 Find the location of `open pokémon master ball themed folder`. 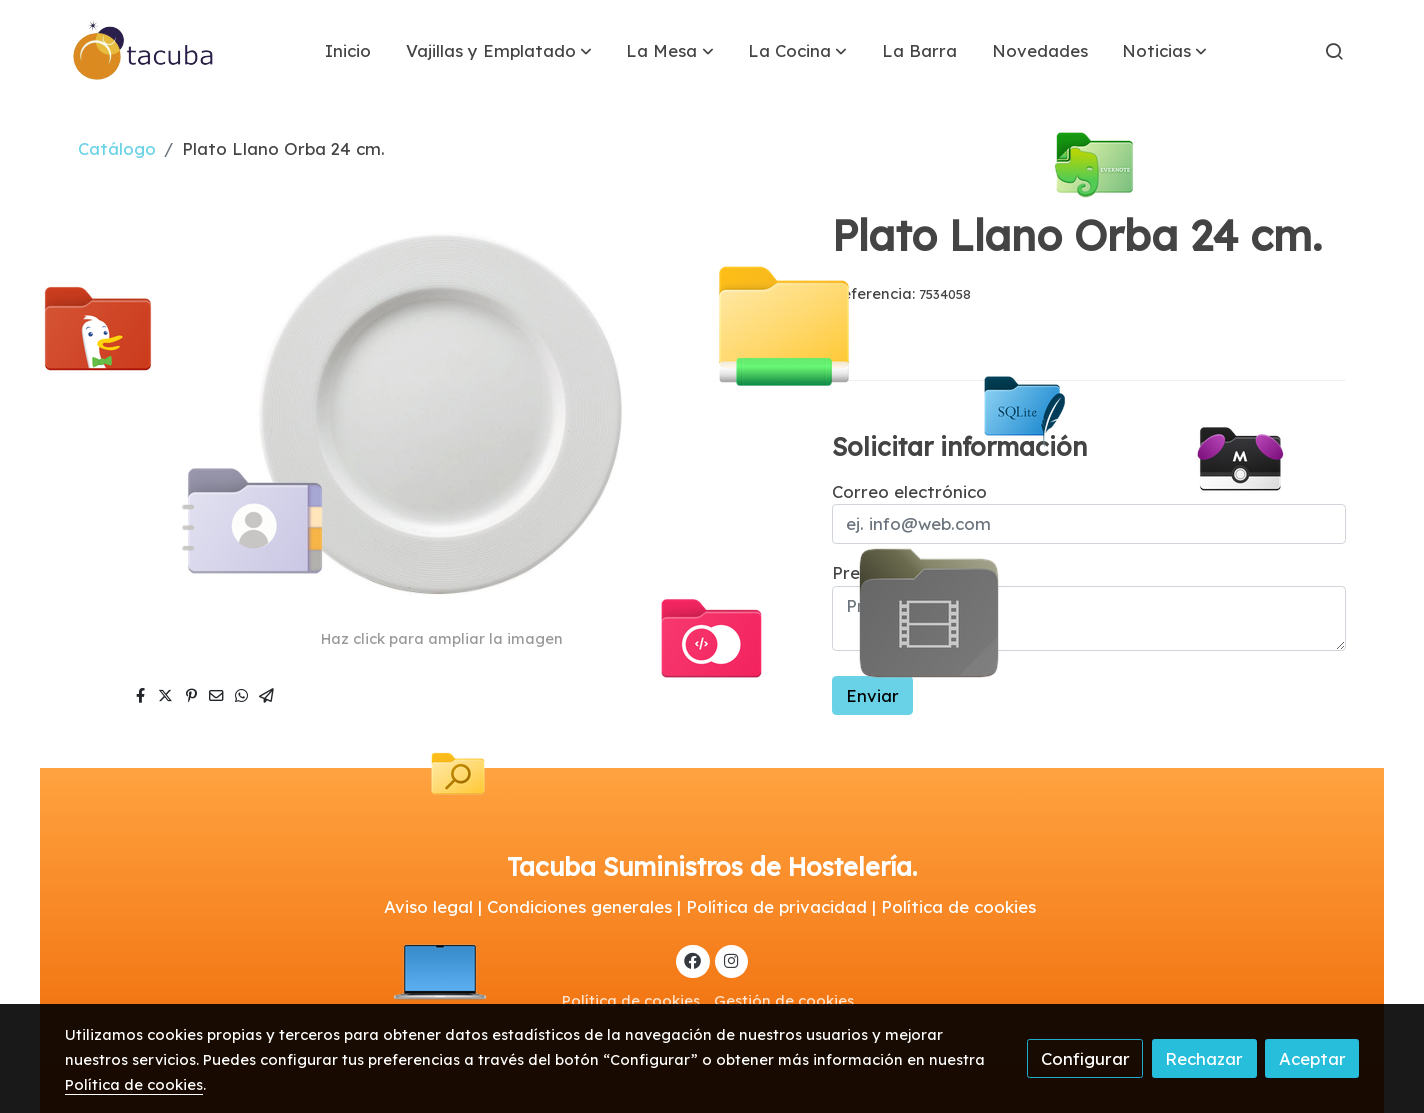

open pokémon master ball themed folder is located at coordinates (1240, 461).